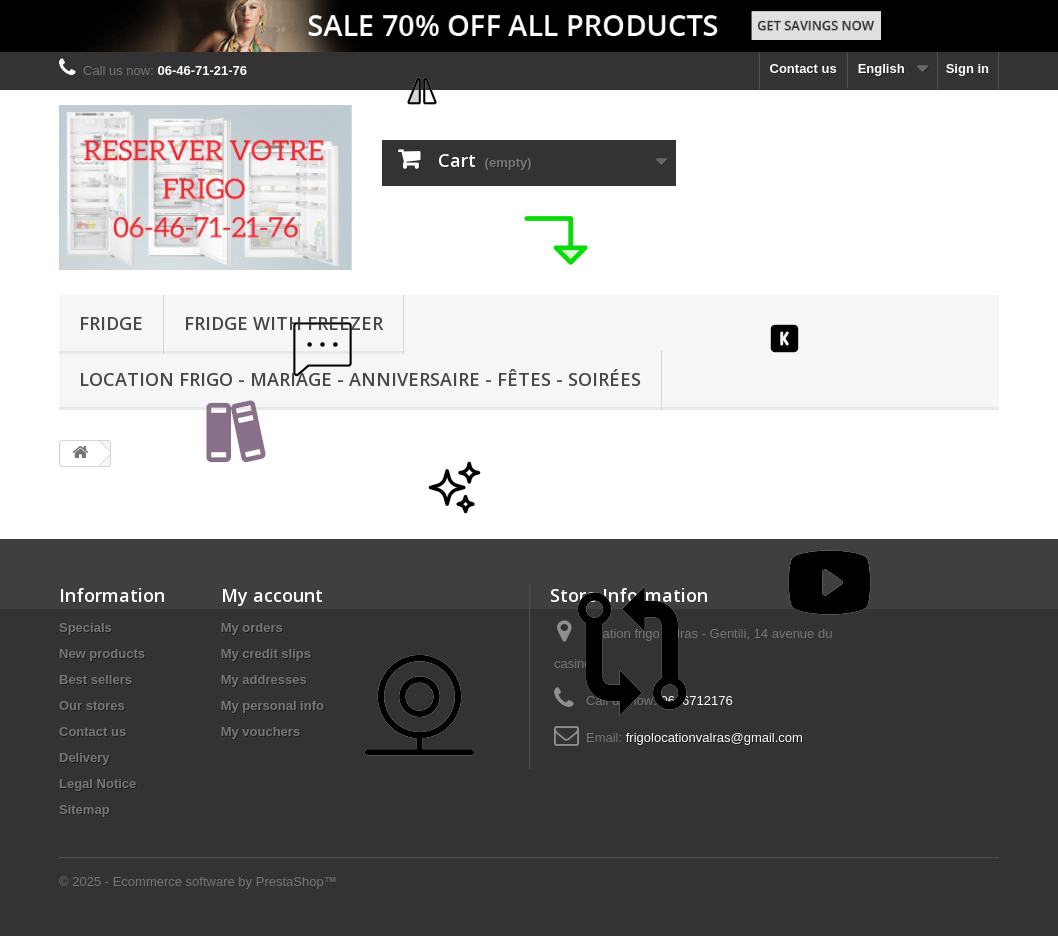  Describe the element at coordinates (784, 338) in the screenshot. I see `keyboard shortcut indicator for the letter K` at that location.